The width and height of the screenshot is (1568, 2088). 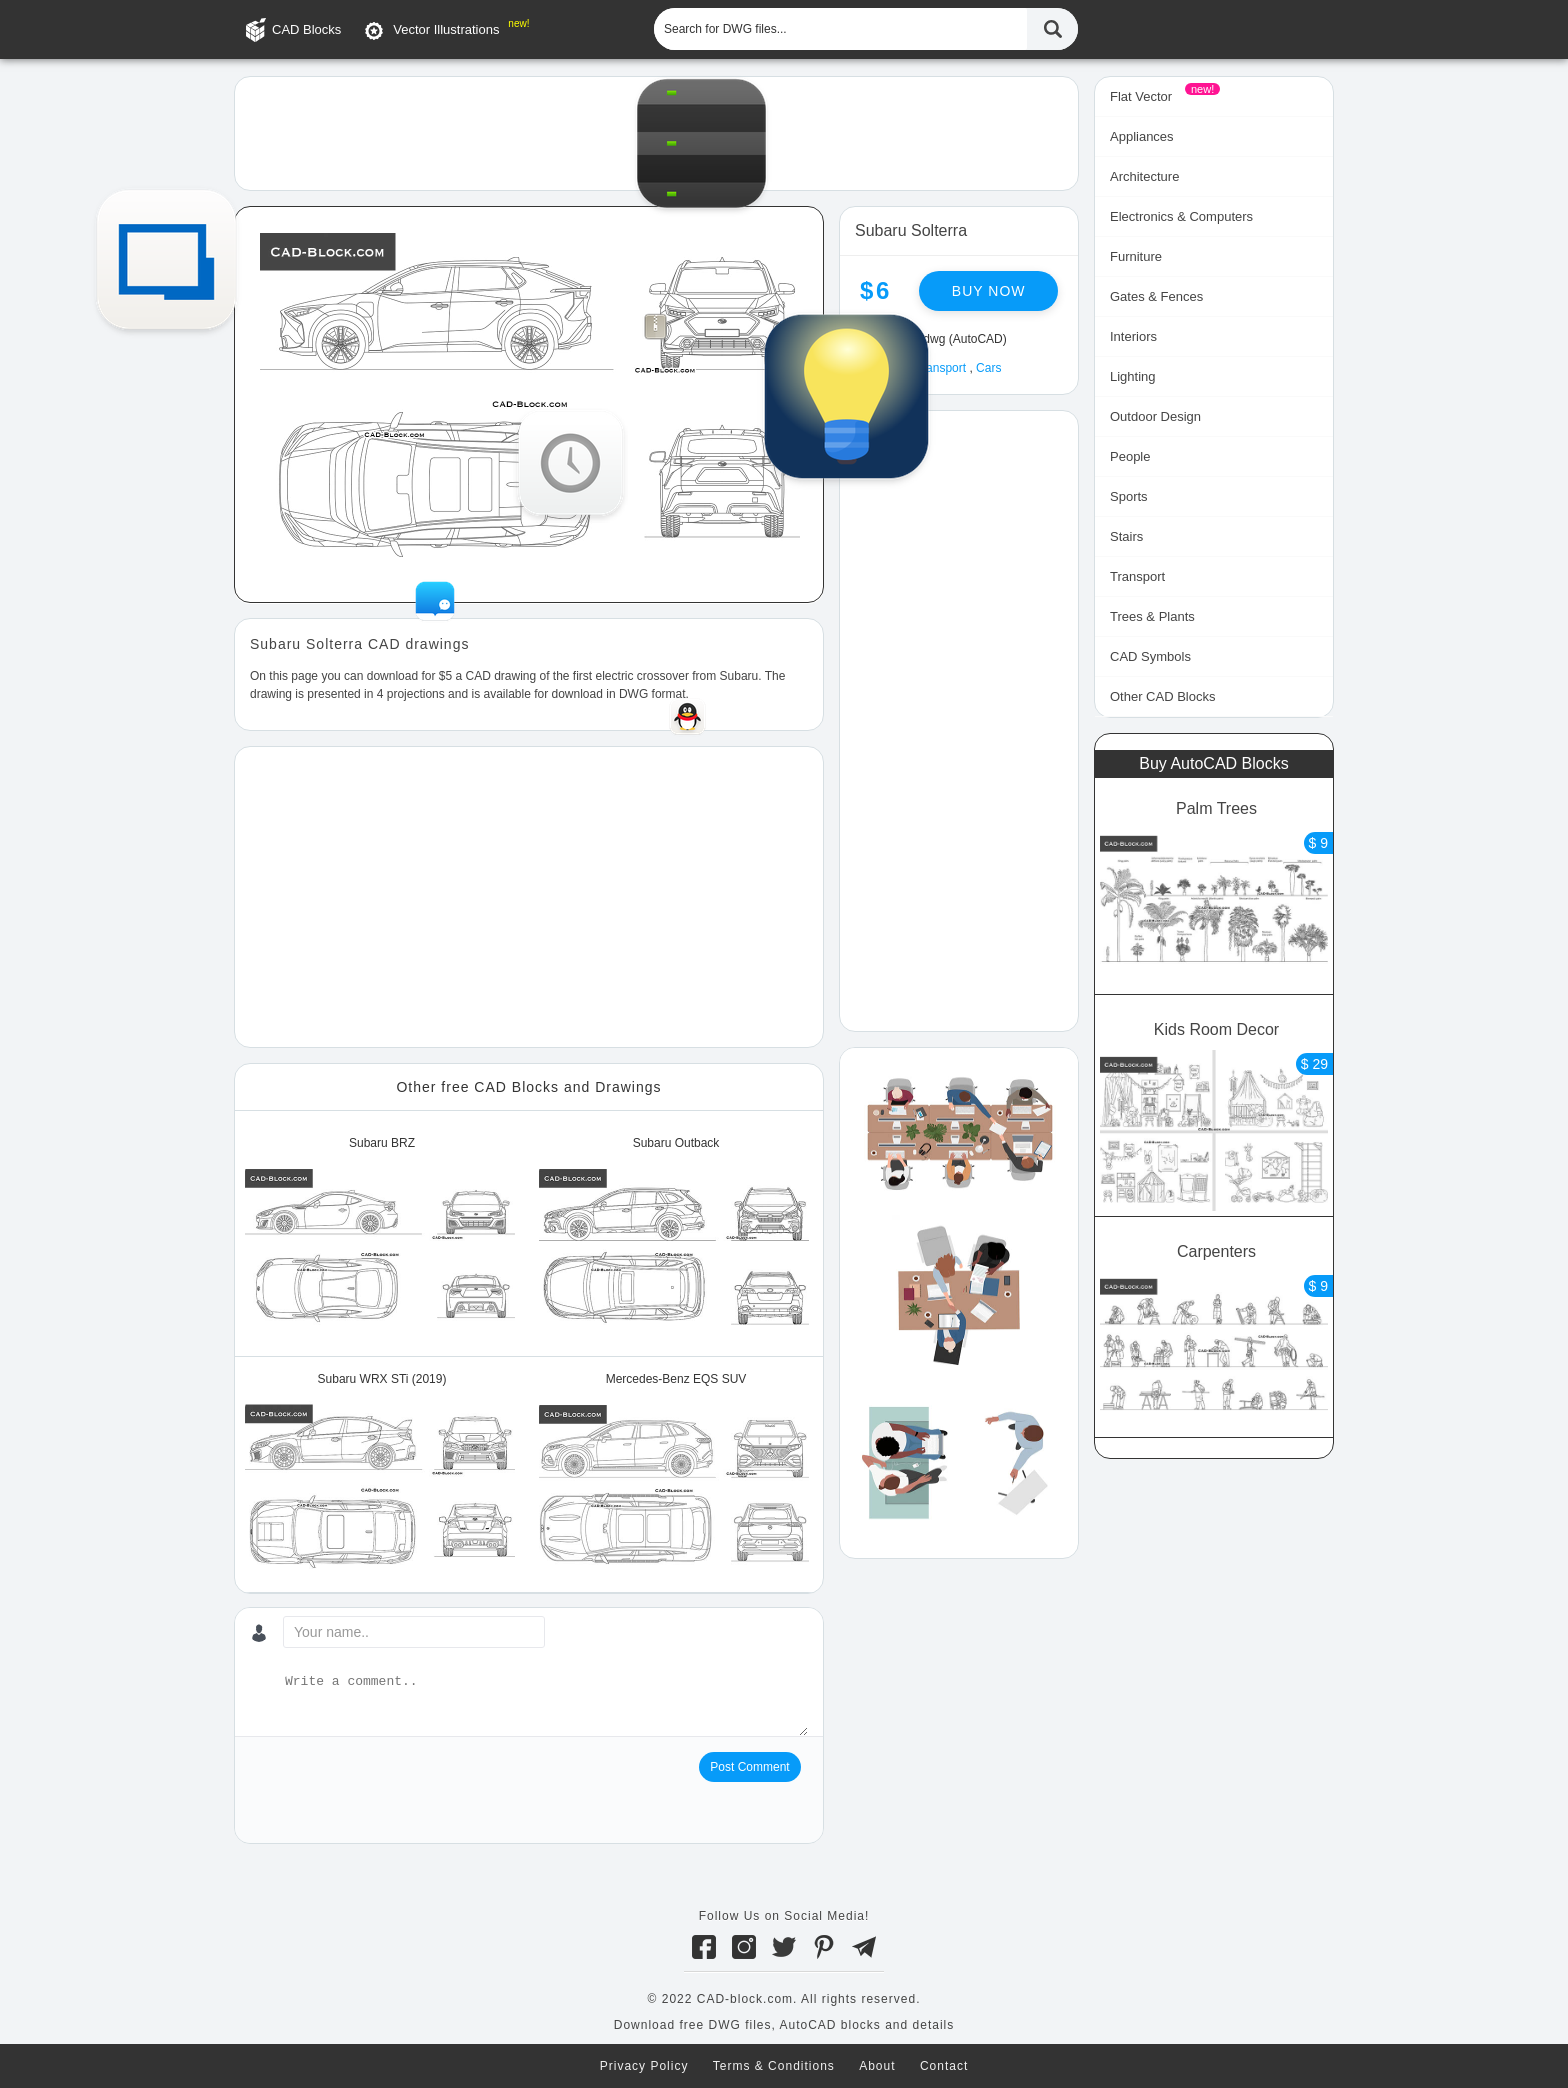 What do you see at coordinates (435, 601) in the screenshot?
I see `open the weread app` at bounding box center [435, 601].